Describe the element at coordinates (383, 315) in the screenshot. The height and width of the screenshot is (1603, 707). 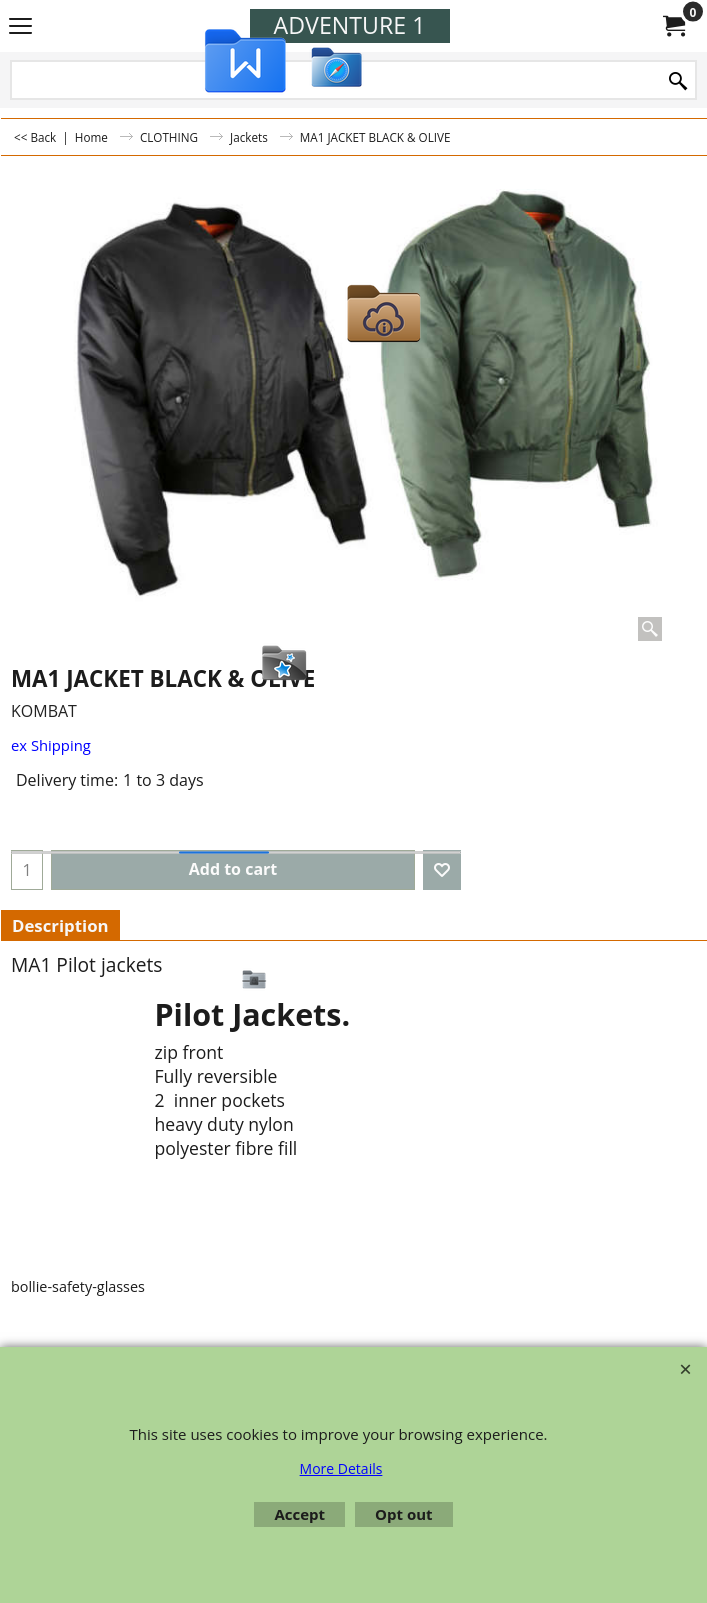
I see `open apache httpd server configuration folder` at that location.